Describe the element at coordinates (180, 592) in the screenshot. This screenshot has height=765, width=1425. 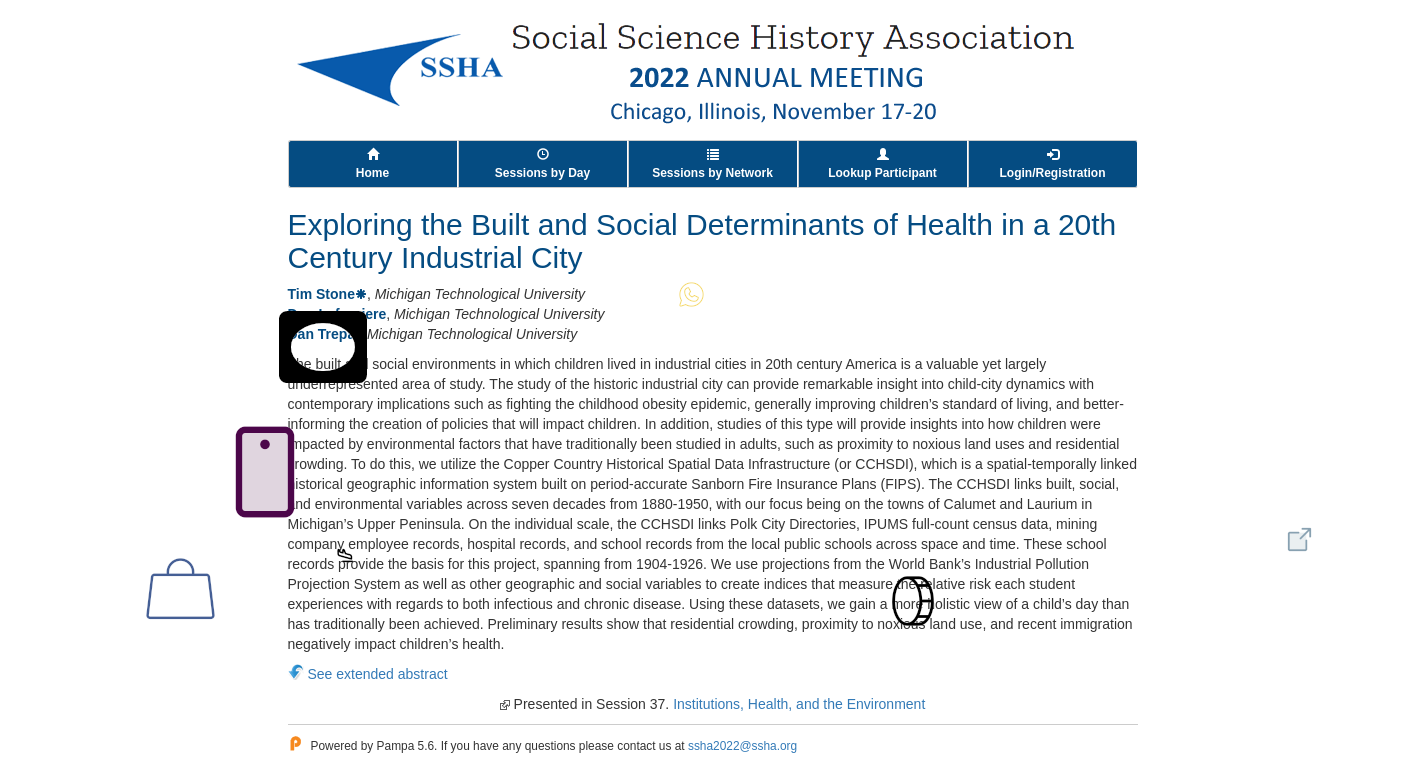
I see `view your shopping bag` at that location.